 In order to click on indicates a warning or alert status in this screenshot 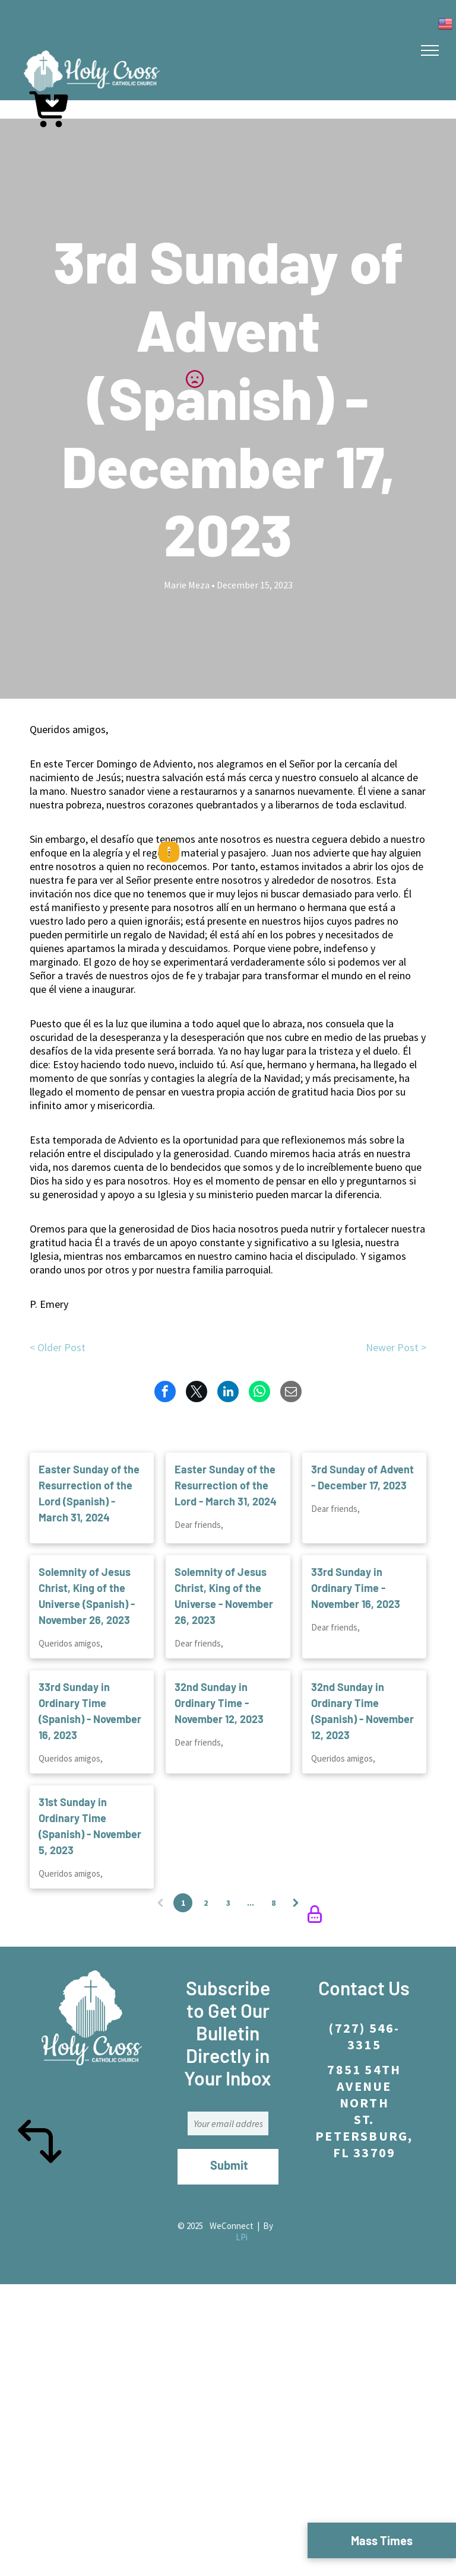, I will do `click(169, 852)`.